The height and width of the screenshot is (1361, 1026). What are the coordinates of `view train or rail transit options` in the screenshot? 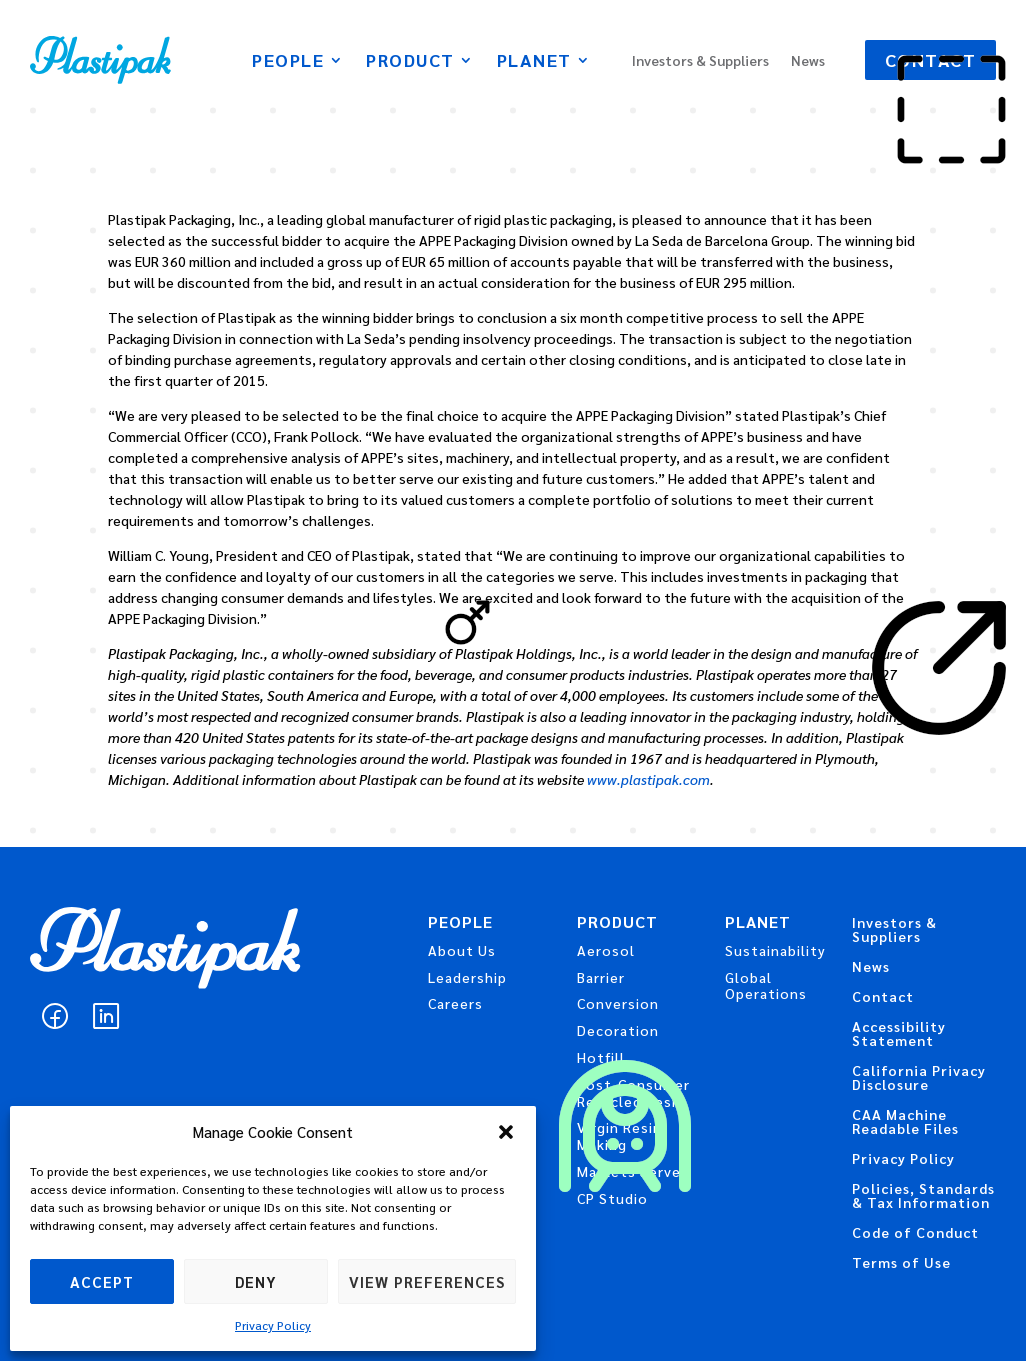 It's located at (625, 1126).